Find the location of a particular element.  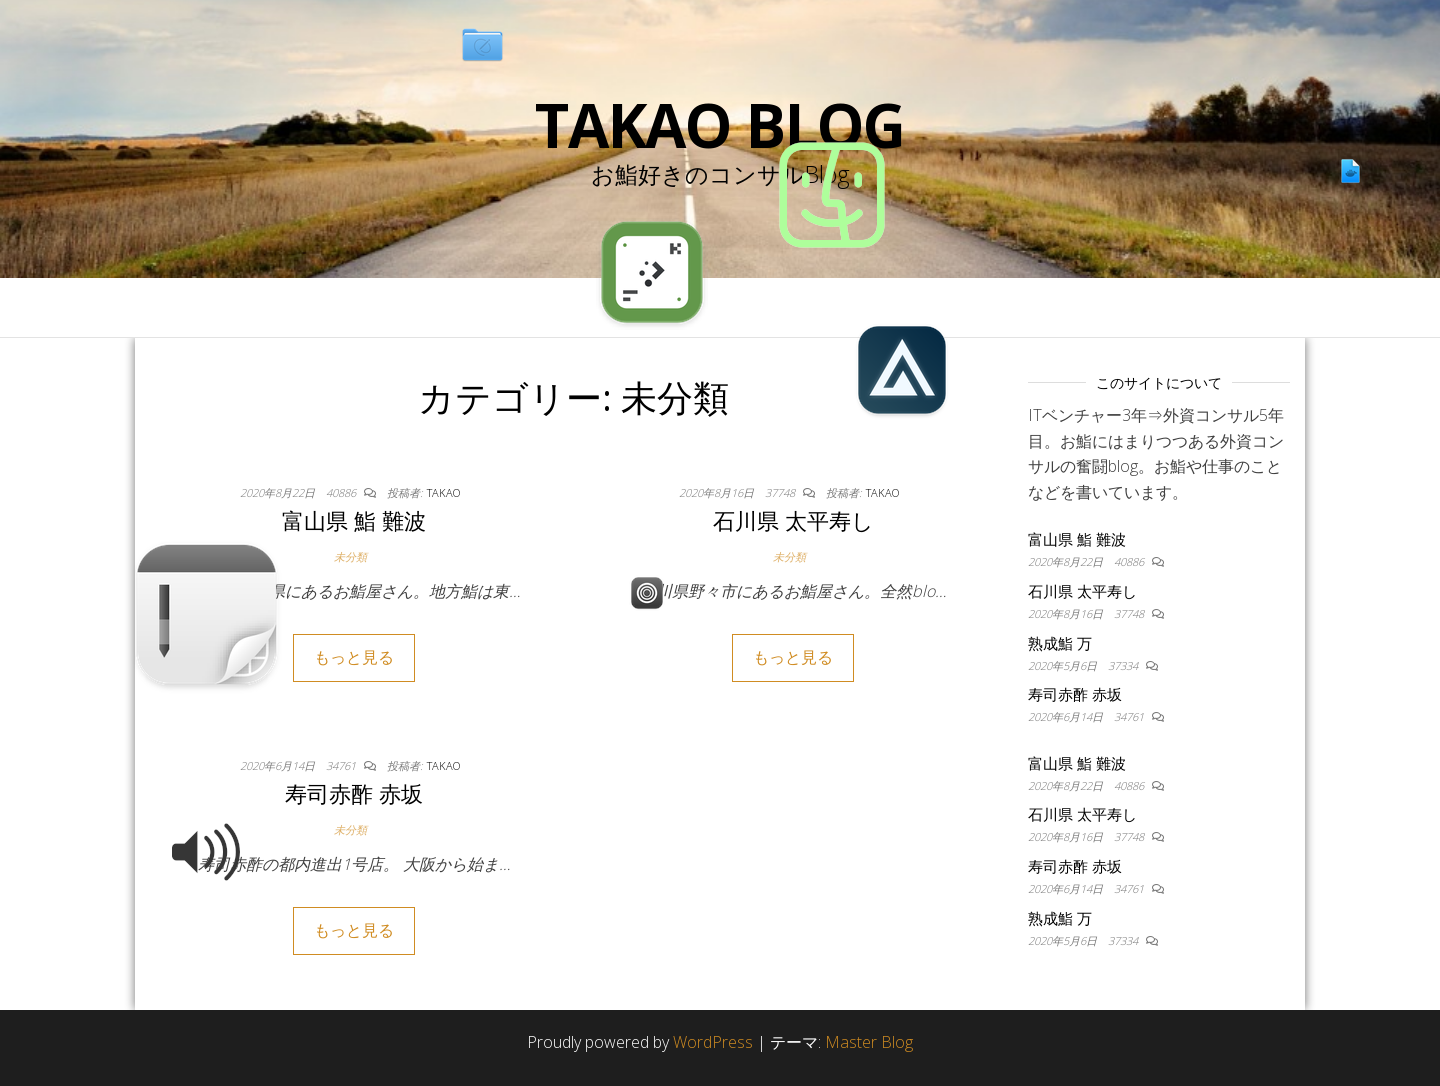

configure tablet or stylus input settings is located at coordinates (206, 614).